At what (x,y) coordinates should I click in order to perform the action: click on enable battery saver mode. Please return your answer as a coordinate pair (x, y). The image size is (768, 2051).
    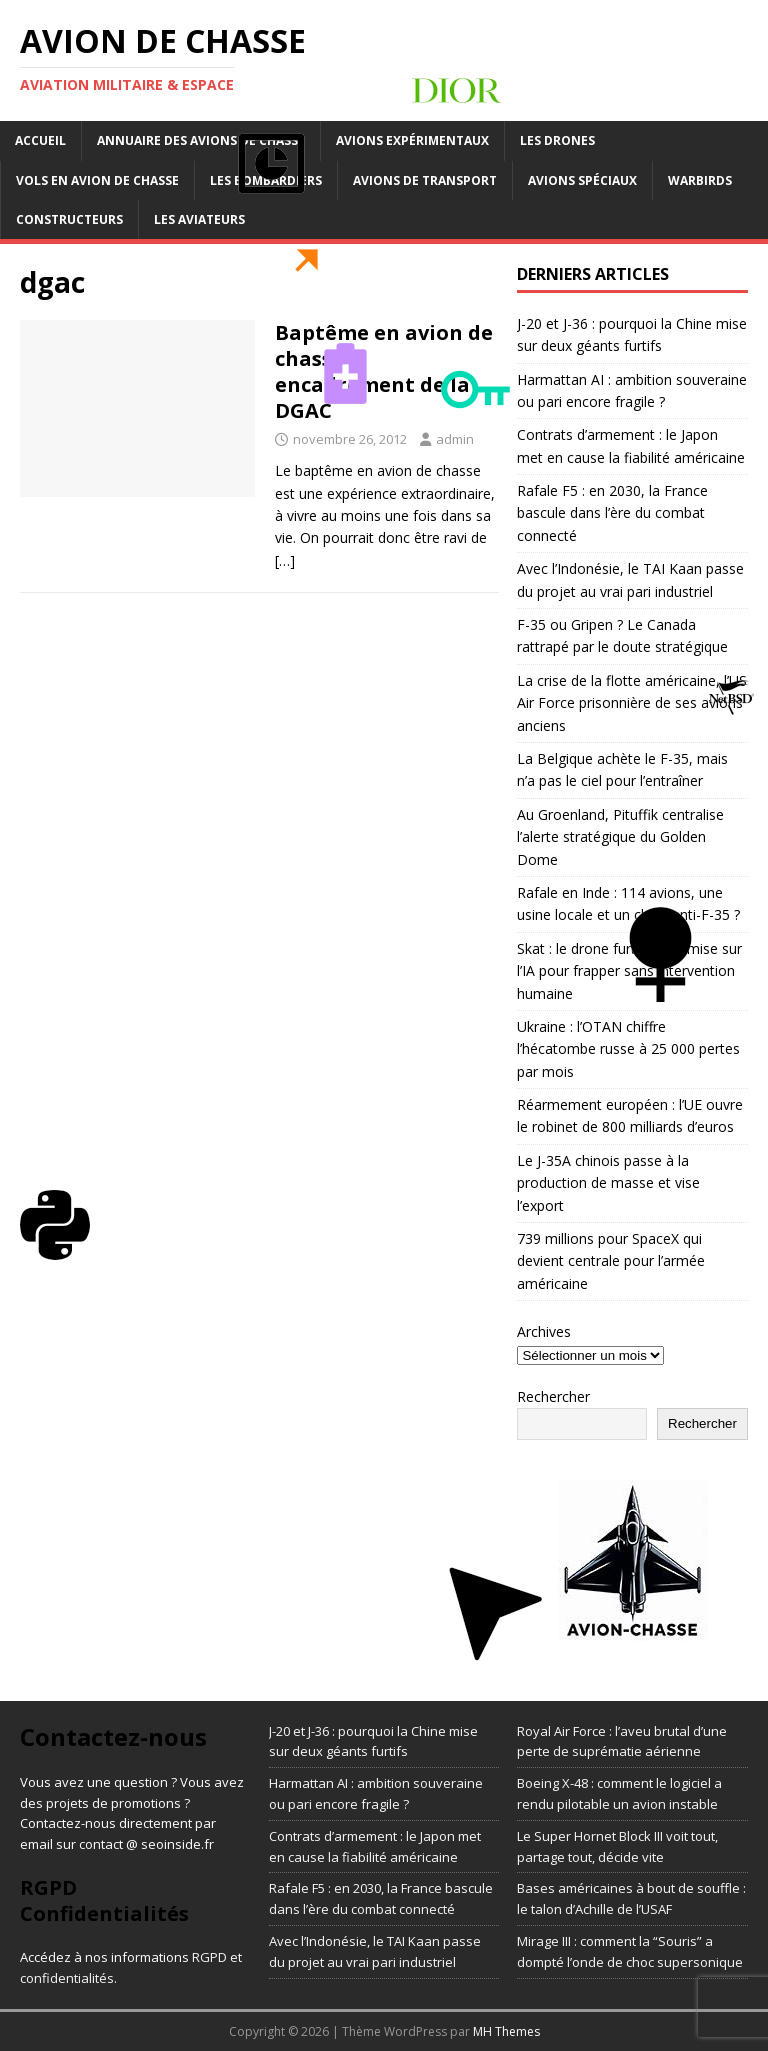
    Looking at the image, I should click on (345, 373).